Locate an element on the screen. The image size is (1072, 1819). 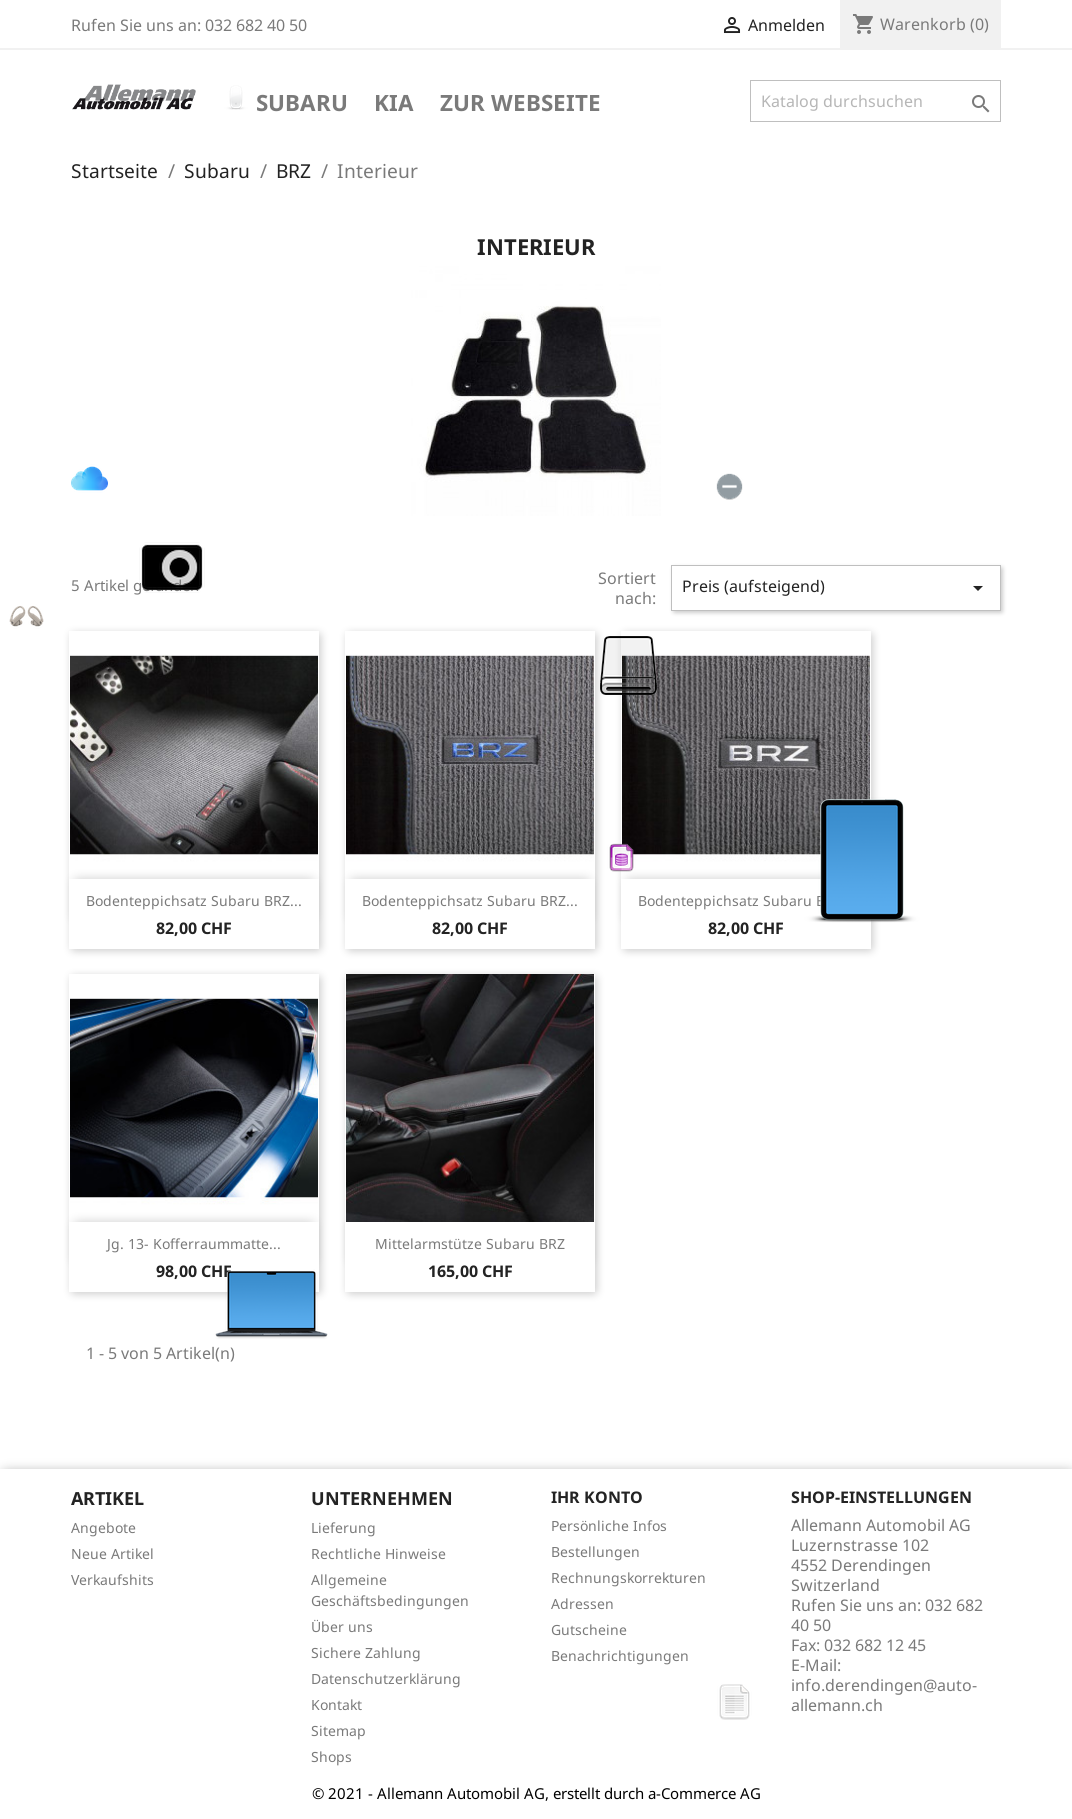
connect to wireless earbuds is located at coordinates (26, 617).